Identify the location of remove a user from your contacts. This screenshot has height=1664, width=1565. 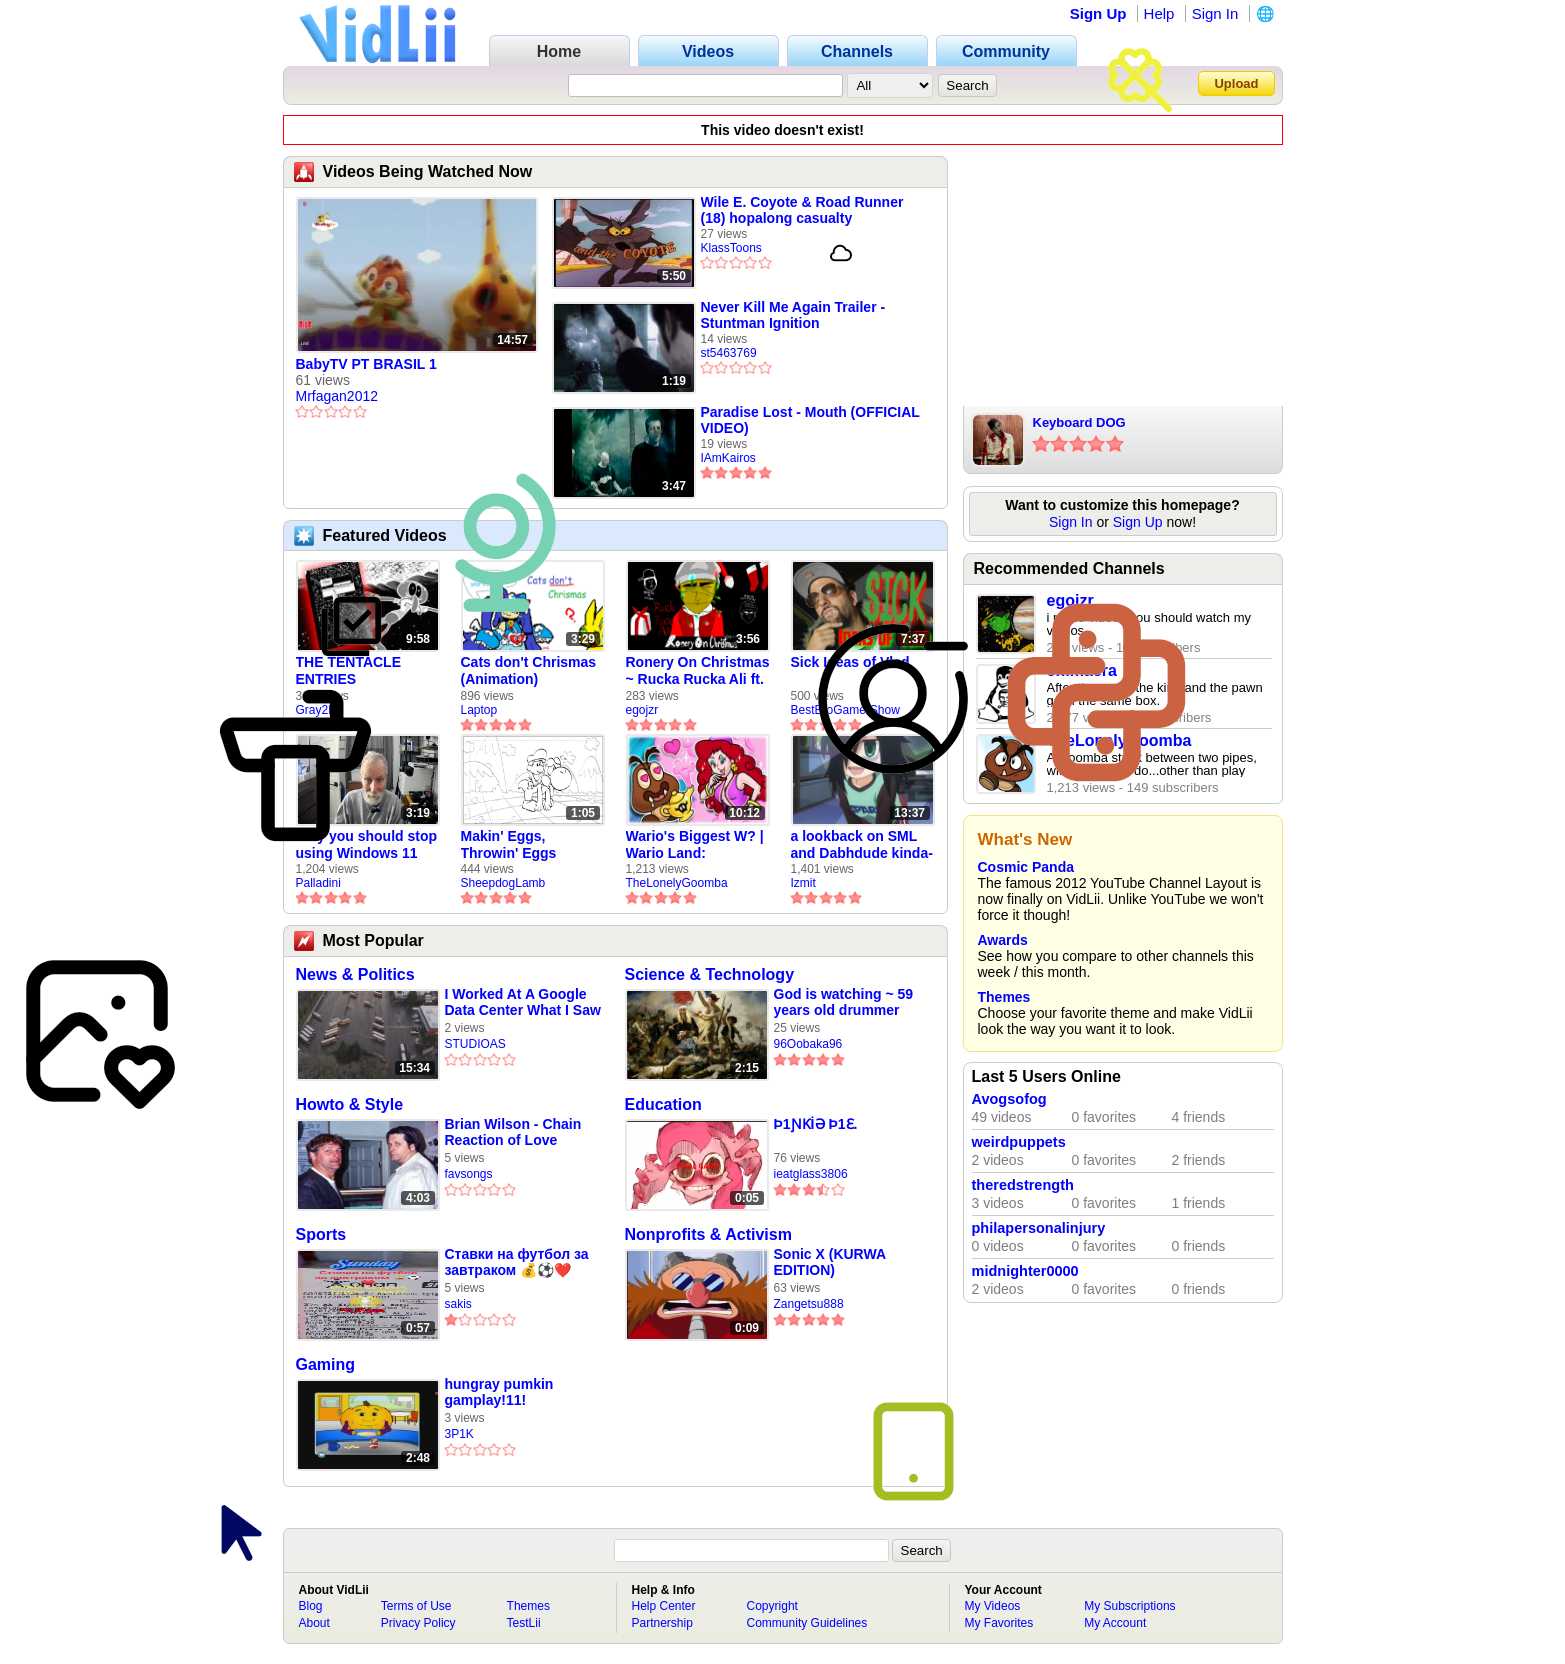
(893, 699).